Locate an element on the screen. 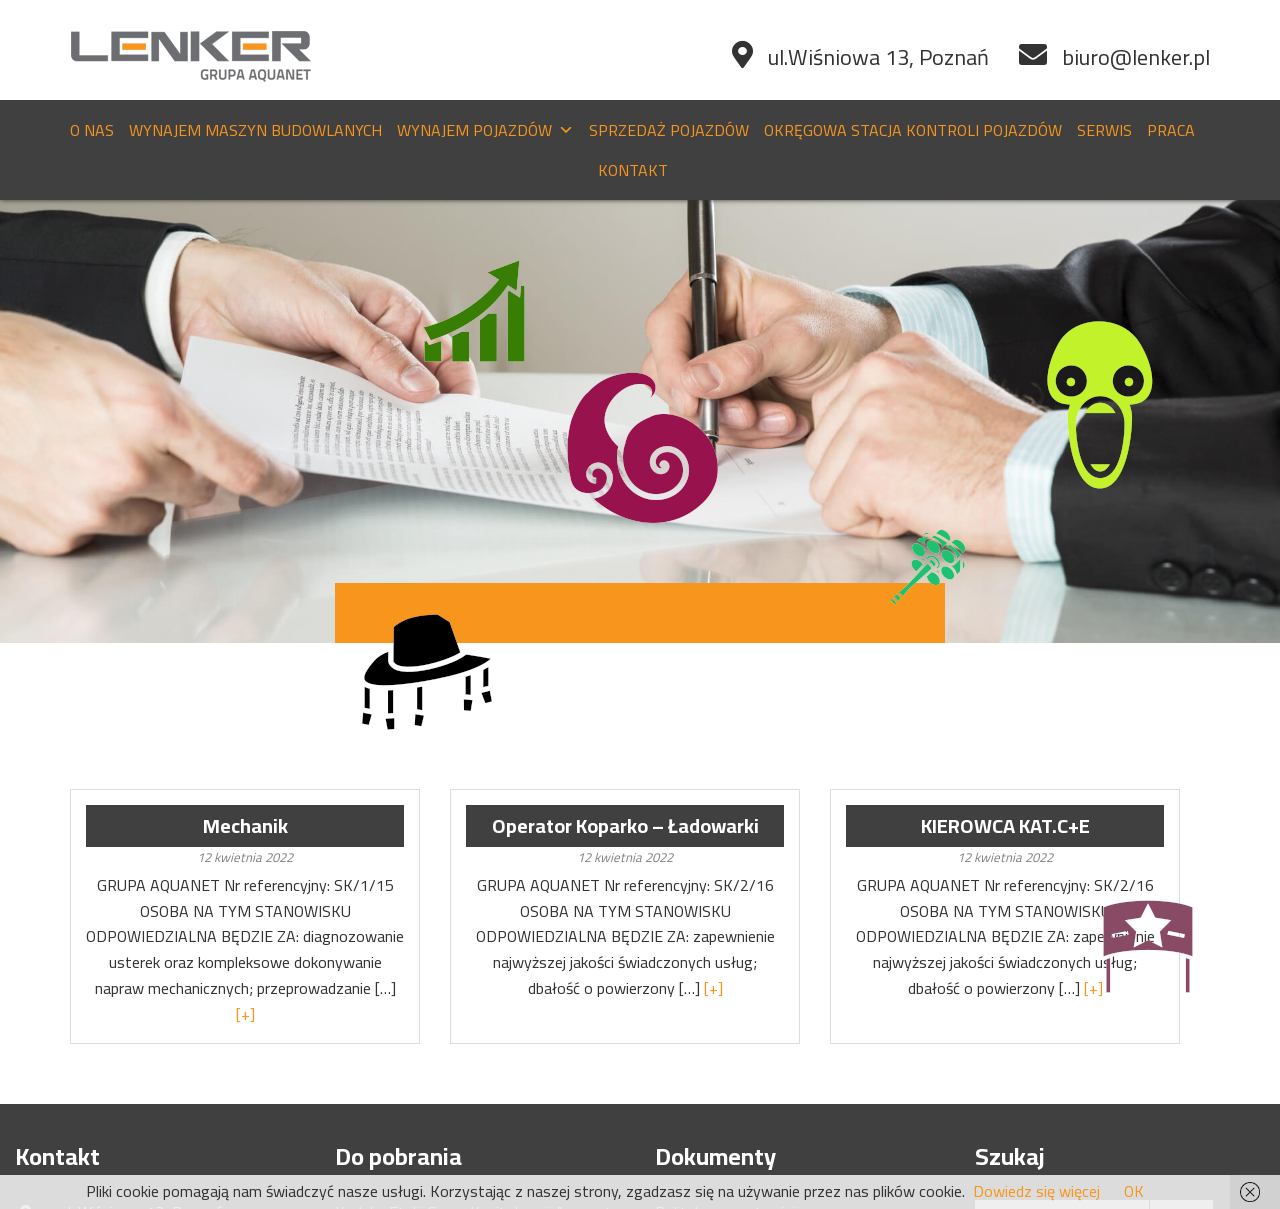  indicates weather conditions in a game interface is located at coordinates (642, 448).